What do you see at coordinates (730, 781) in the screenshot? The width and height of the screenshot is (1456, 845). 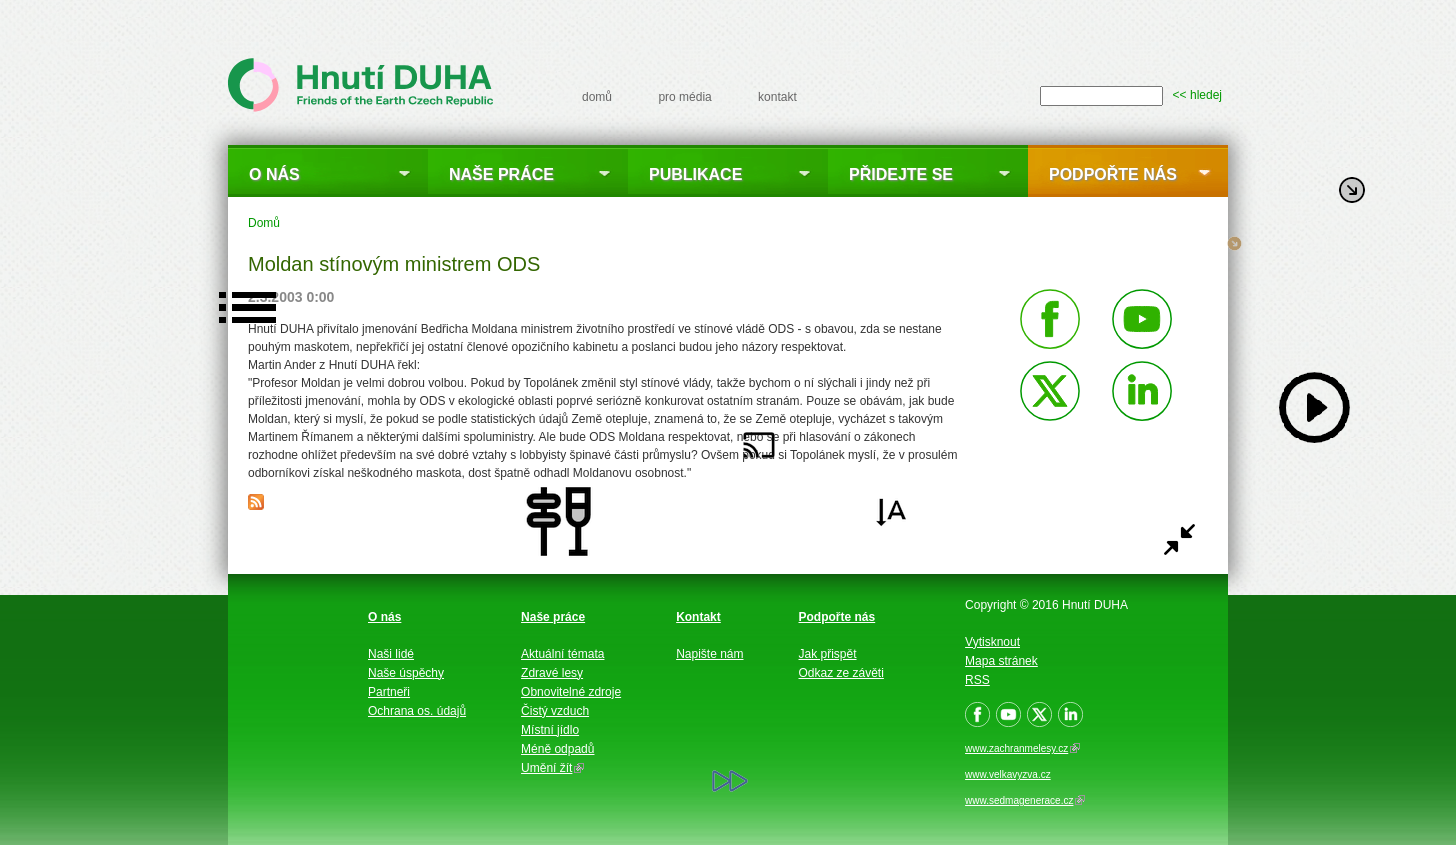 I see `skip to the next track` at bounding box center [730, 781].